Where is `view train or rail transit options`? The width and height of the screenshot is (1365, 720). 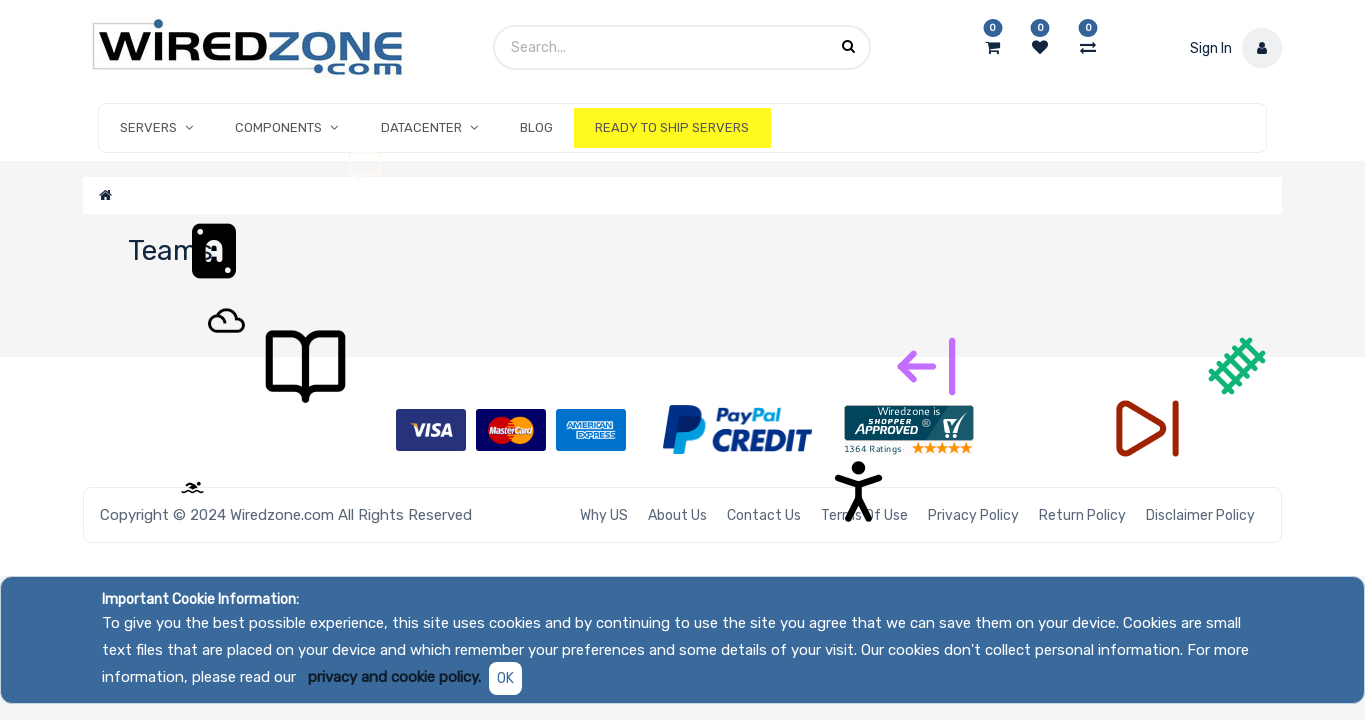
view train or rail transit options is located at coordinates (1237, 366).